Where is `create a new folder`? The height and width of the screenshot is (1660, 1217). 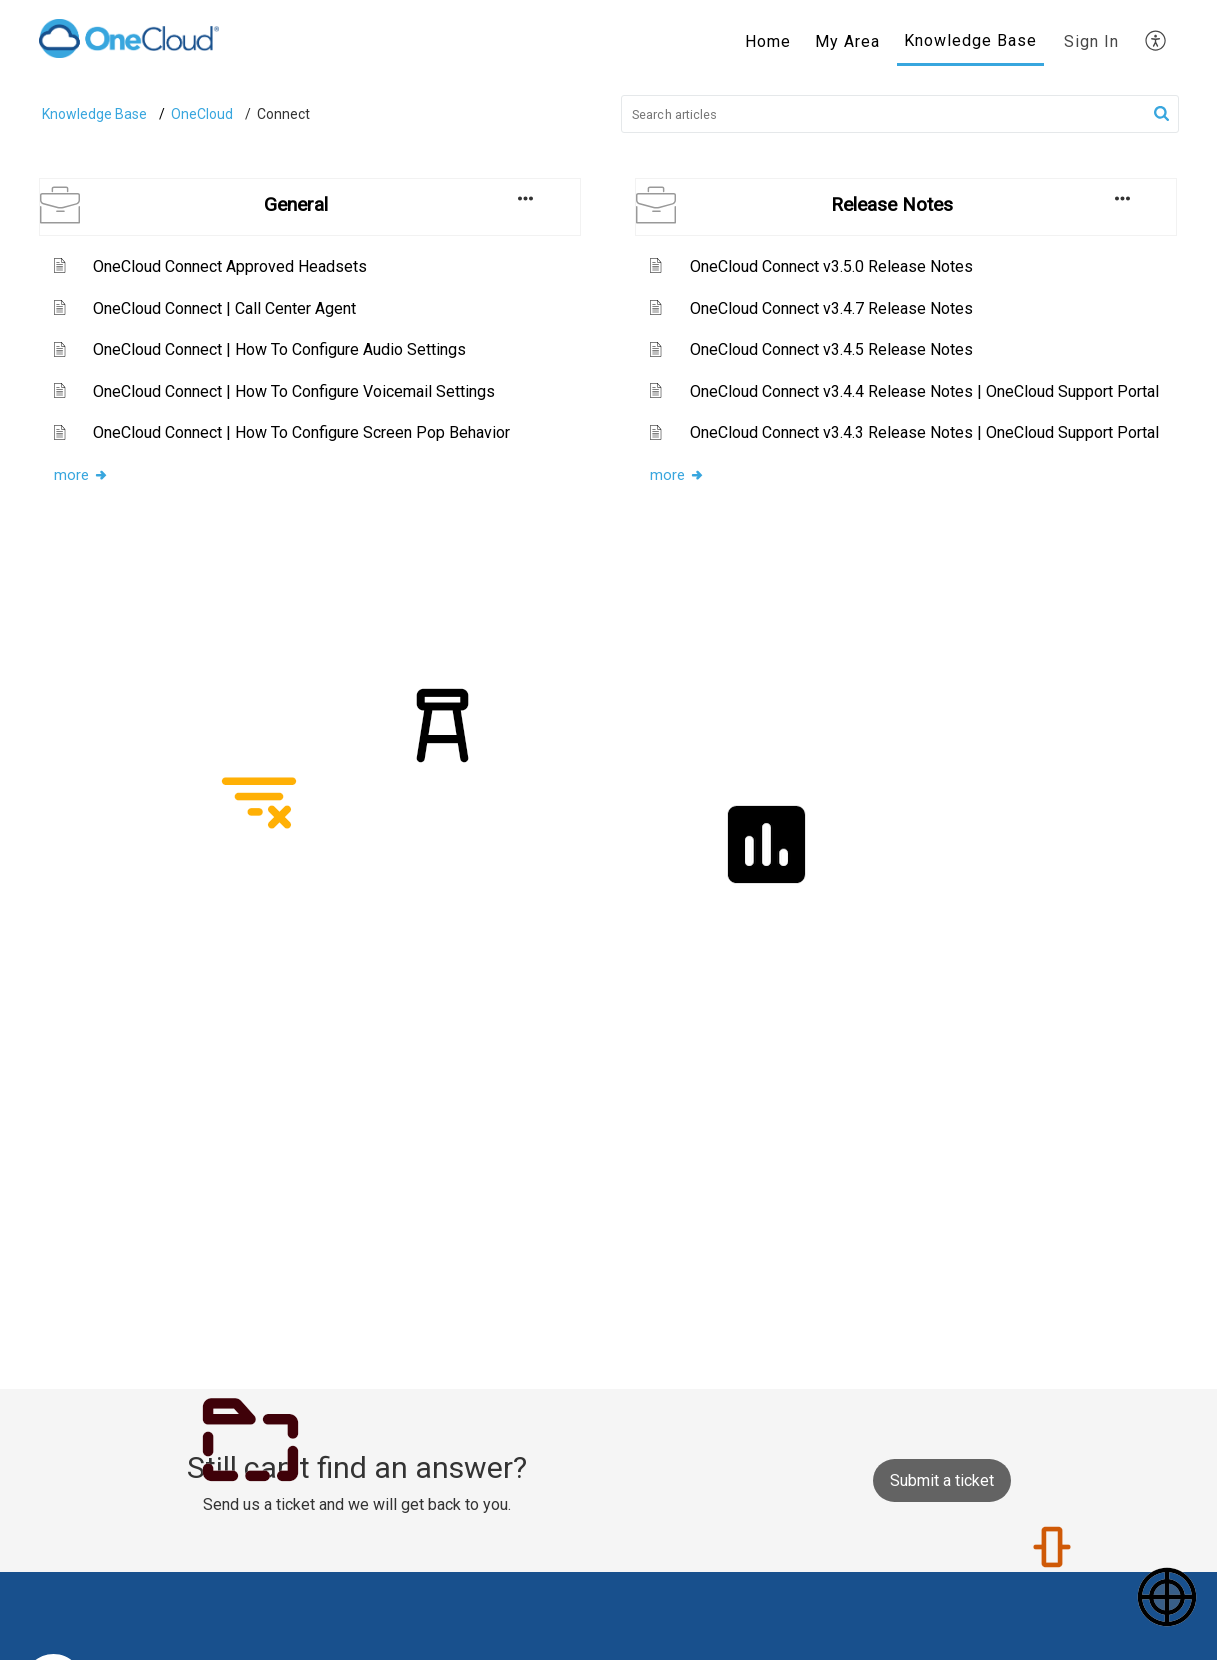 create a new folder is located at coordinates (250, 1440).